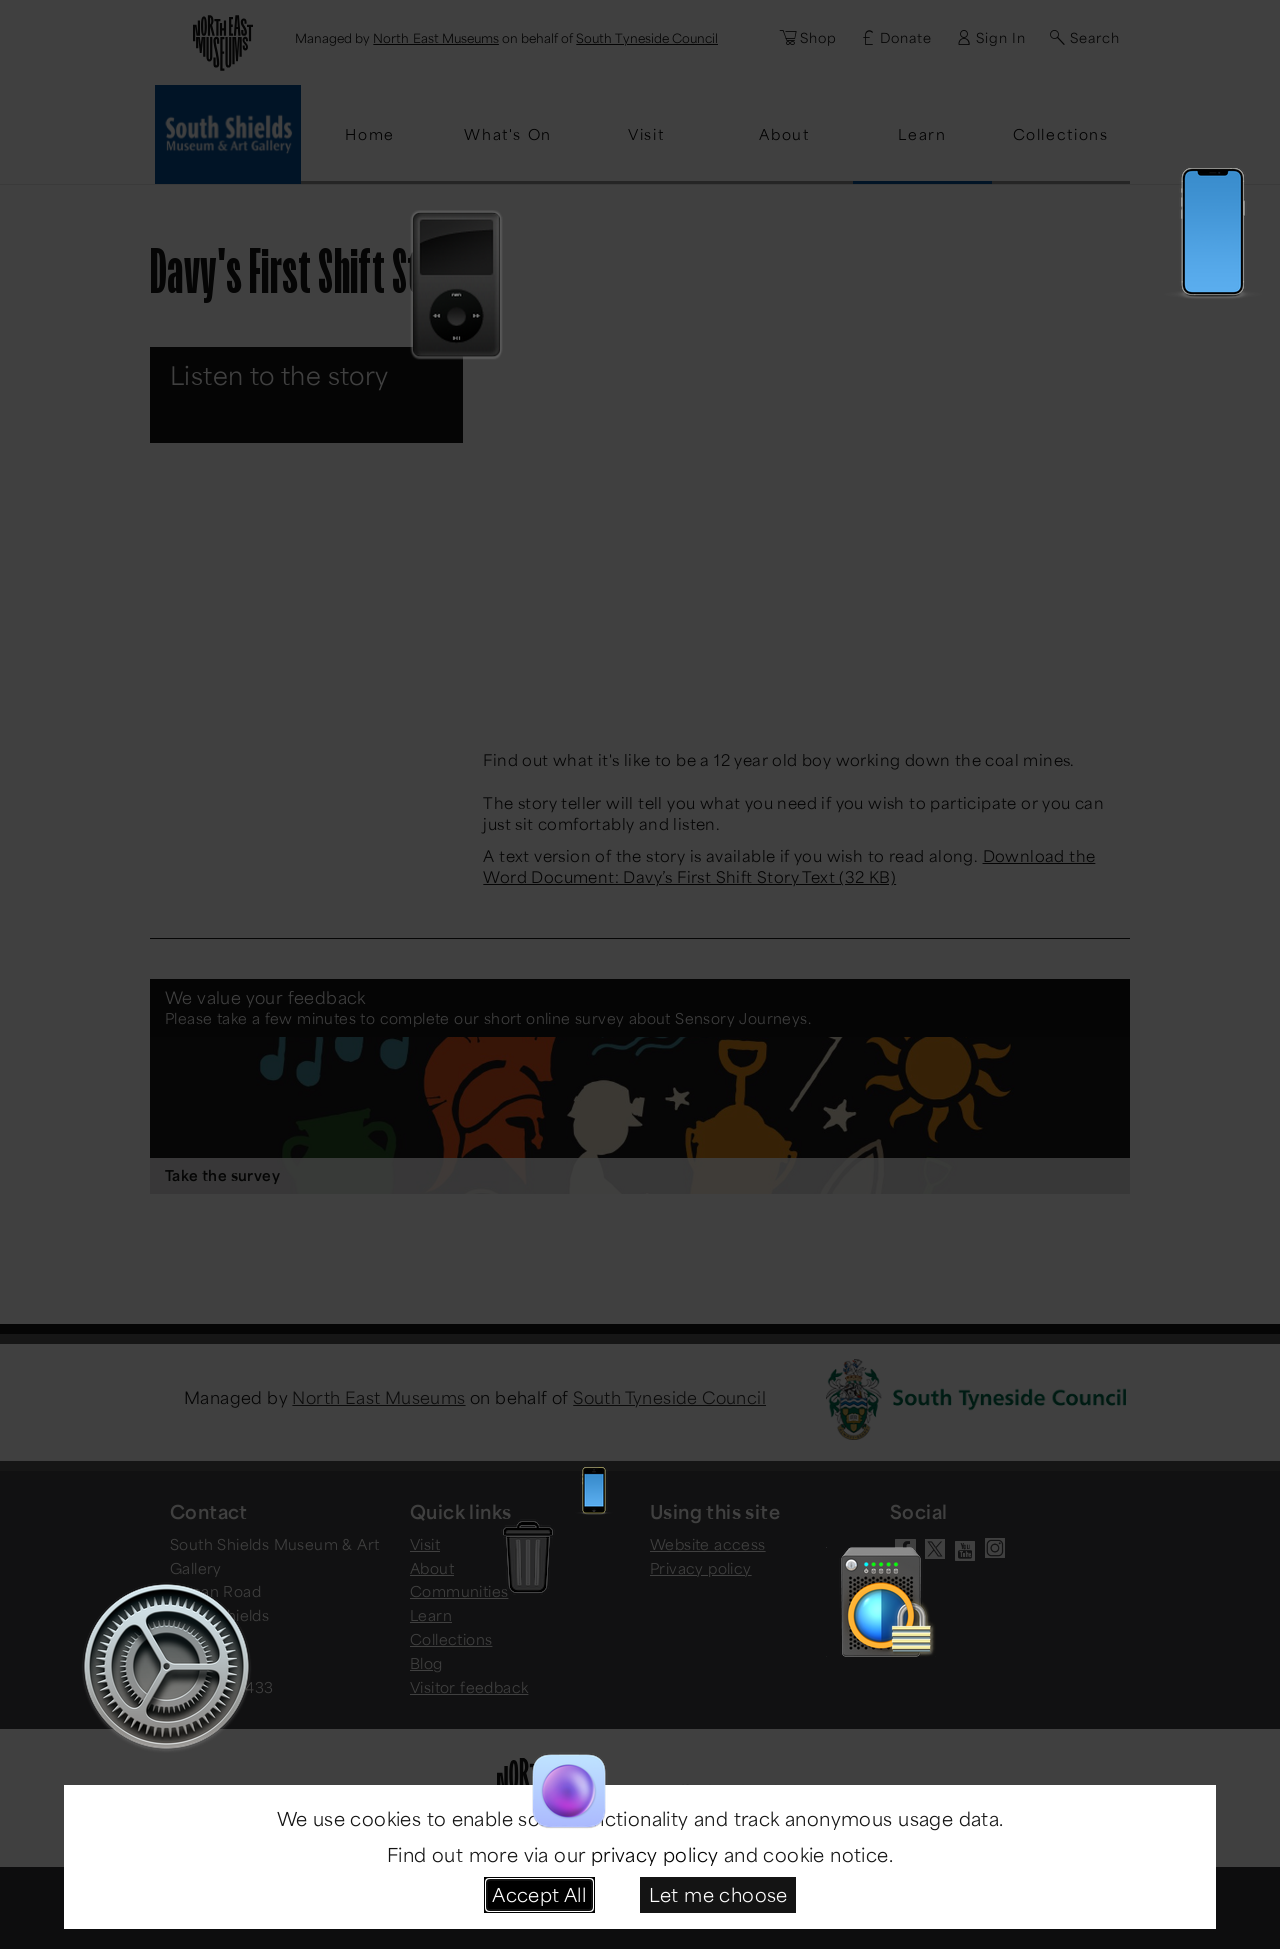 Image resolution: width=1280 pixels, height=1949 pixels. I want to click on connected iPhone 5c device, so click(594, 1491).